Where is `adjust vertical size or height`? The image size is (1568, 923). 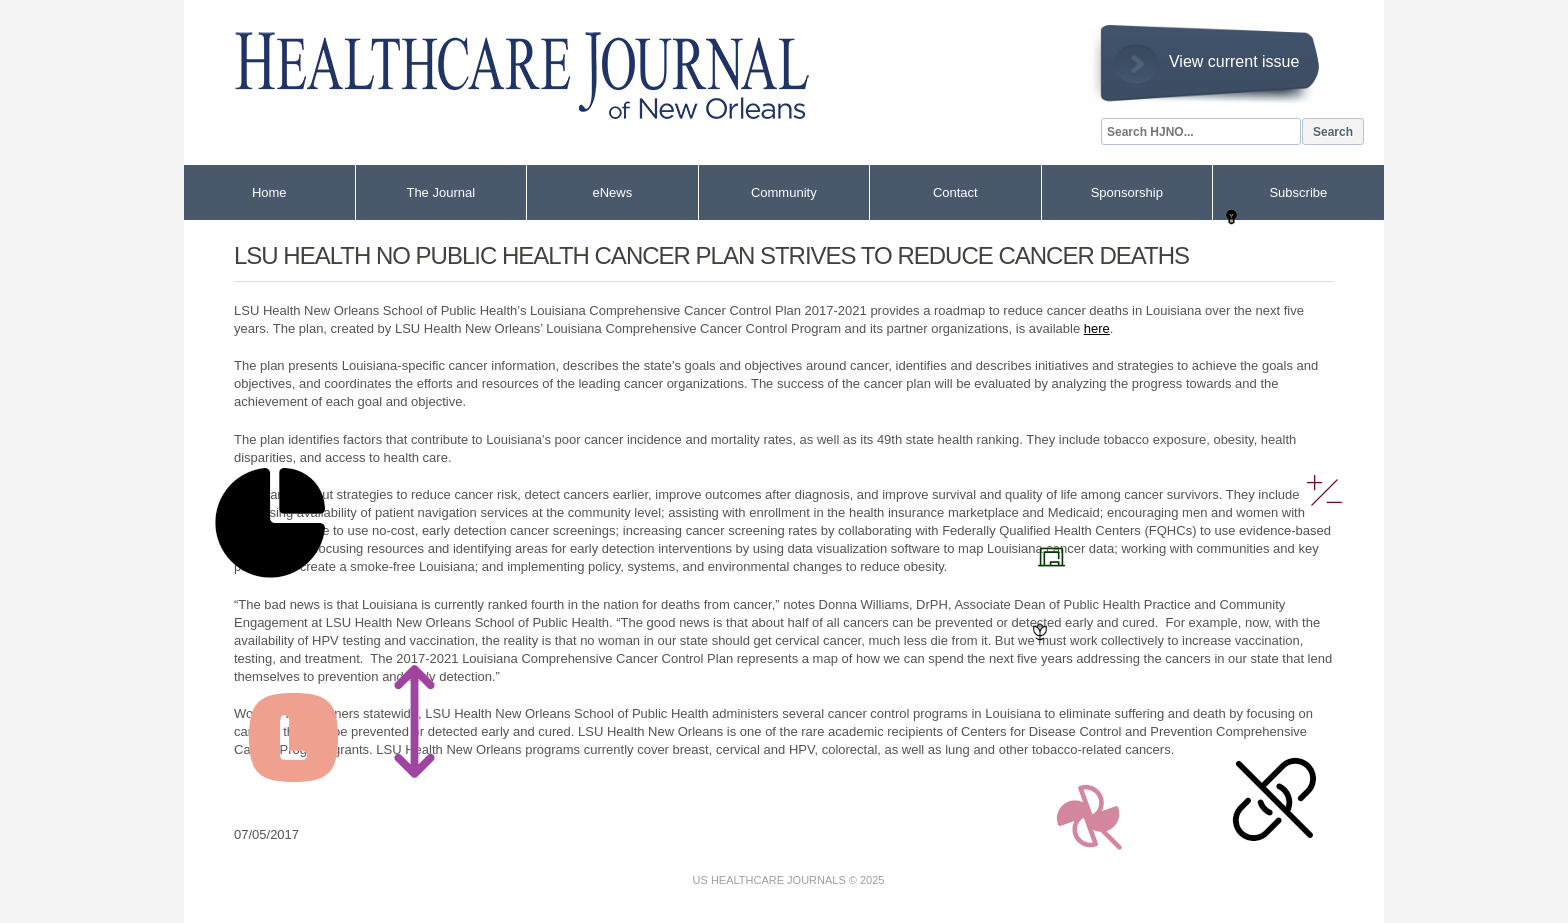
adjust vertical size or height is located at coordinates (414, 721).